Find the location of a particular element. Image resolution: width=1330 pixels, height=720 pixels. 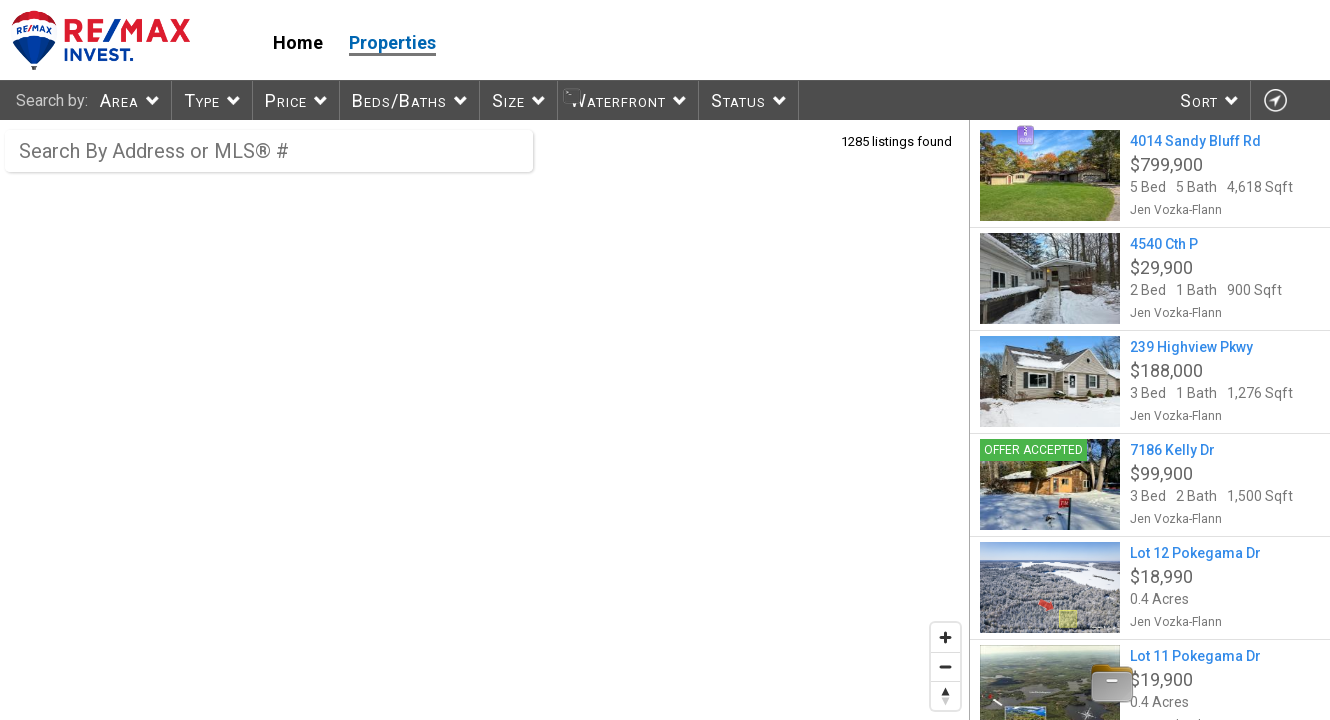

indicates a RAR compressed archive file is located at coordinates (1025, 135).